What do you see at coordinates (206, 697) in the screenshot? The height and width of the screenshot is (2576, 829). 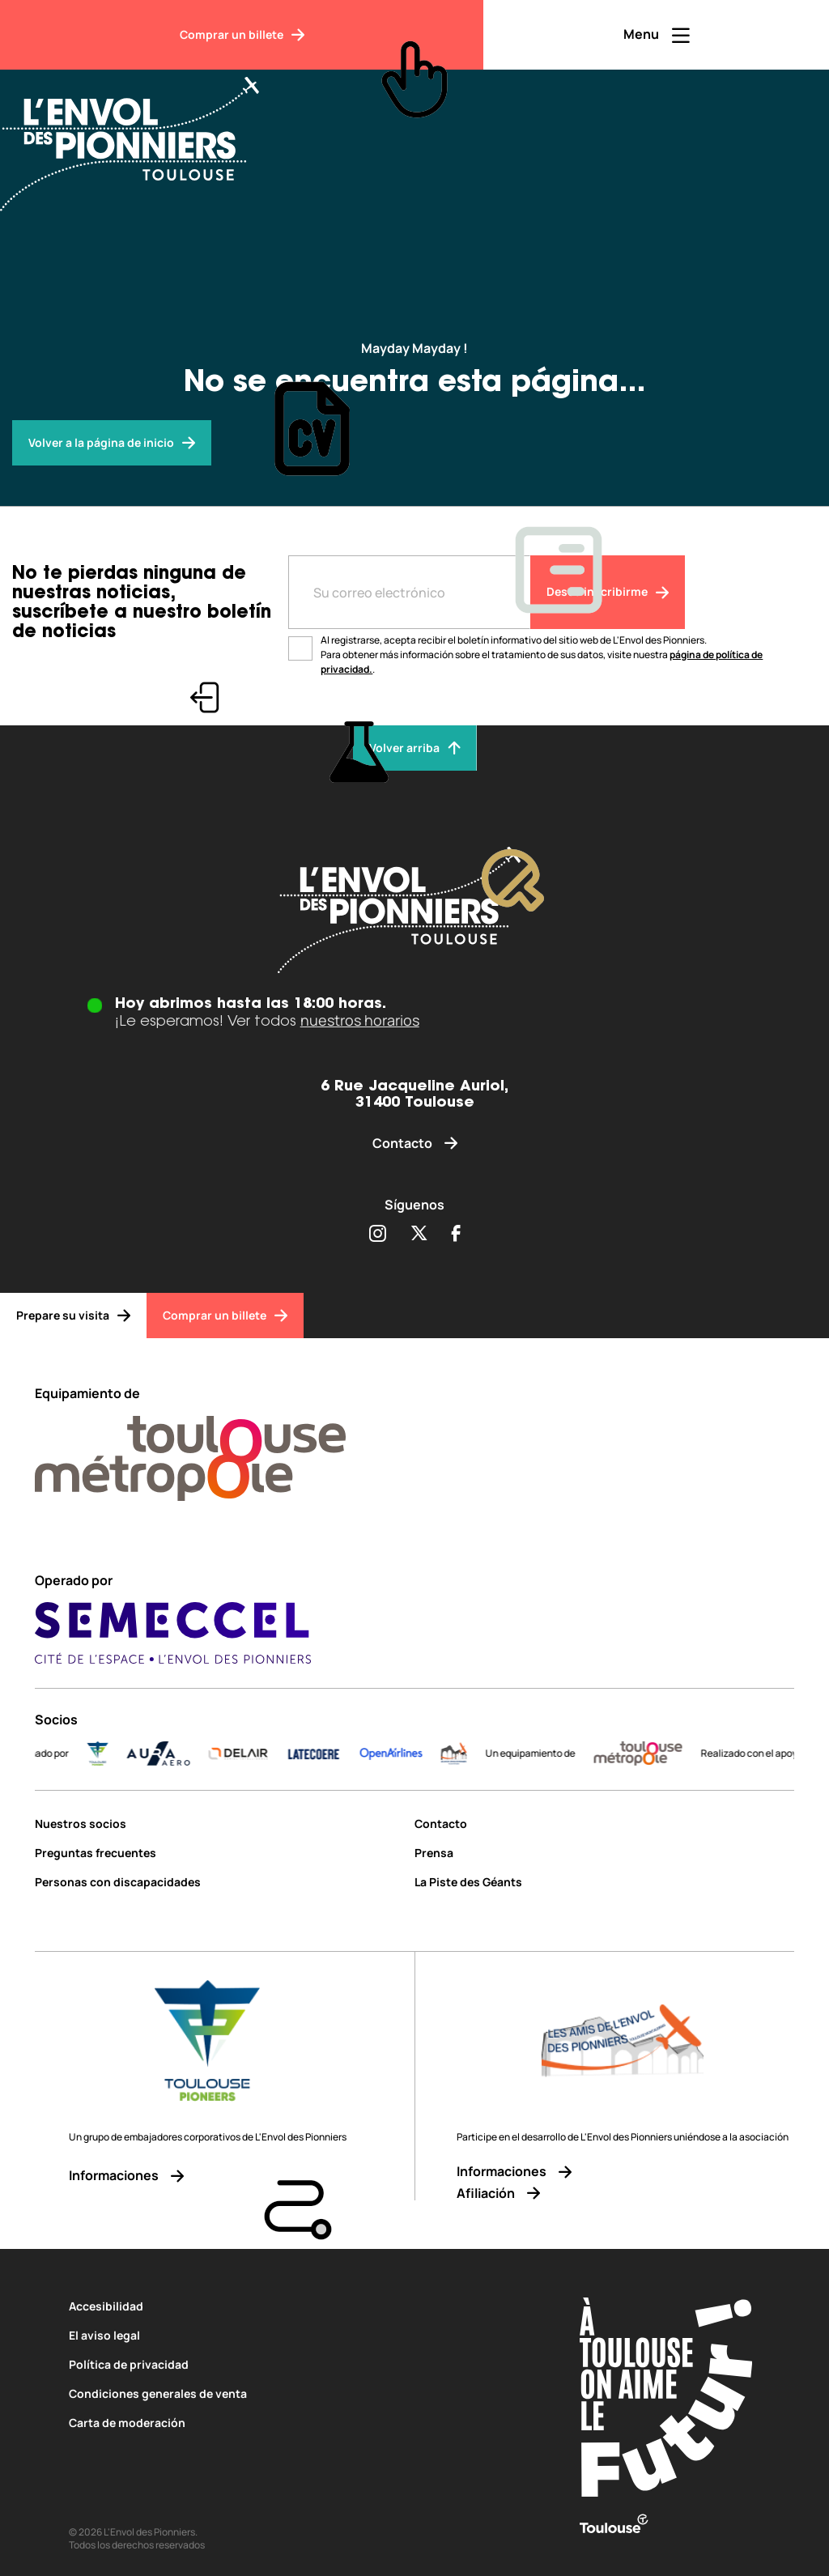 I see `log out of your account` at bounding box center [206, 697].